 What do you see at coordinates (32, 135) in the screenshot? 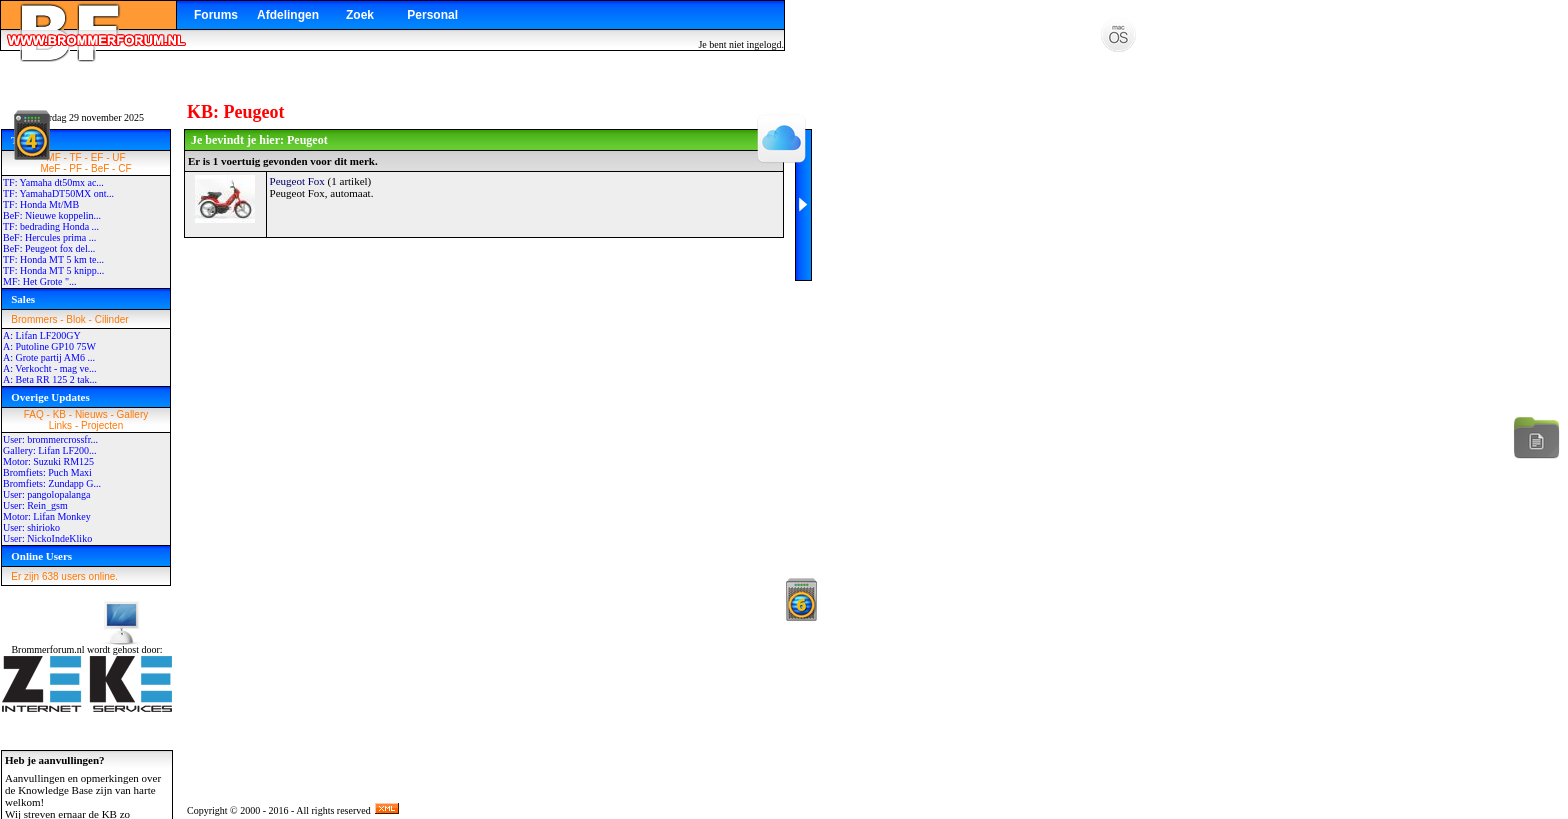
I see `access RAID 4 storage configuration` at bounding box center [32, 135].